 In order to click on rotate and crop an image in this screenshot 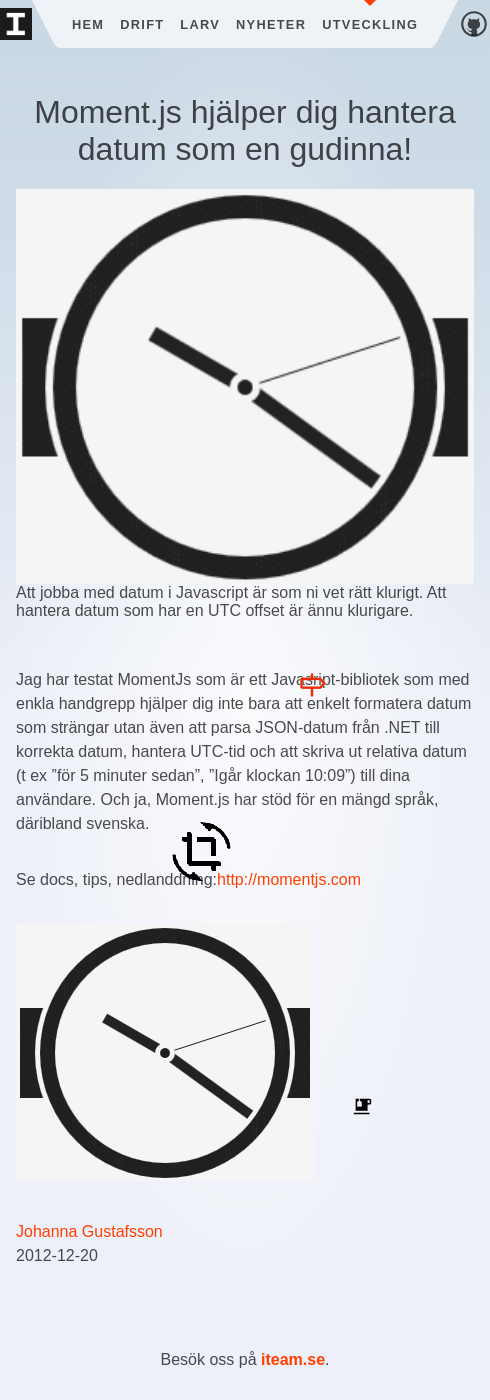, I will do `click(201, 851)`.